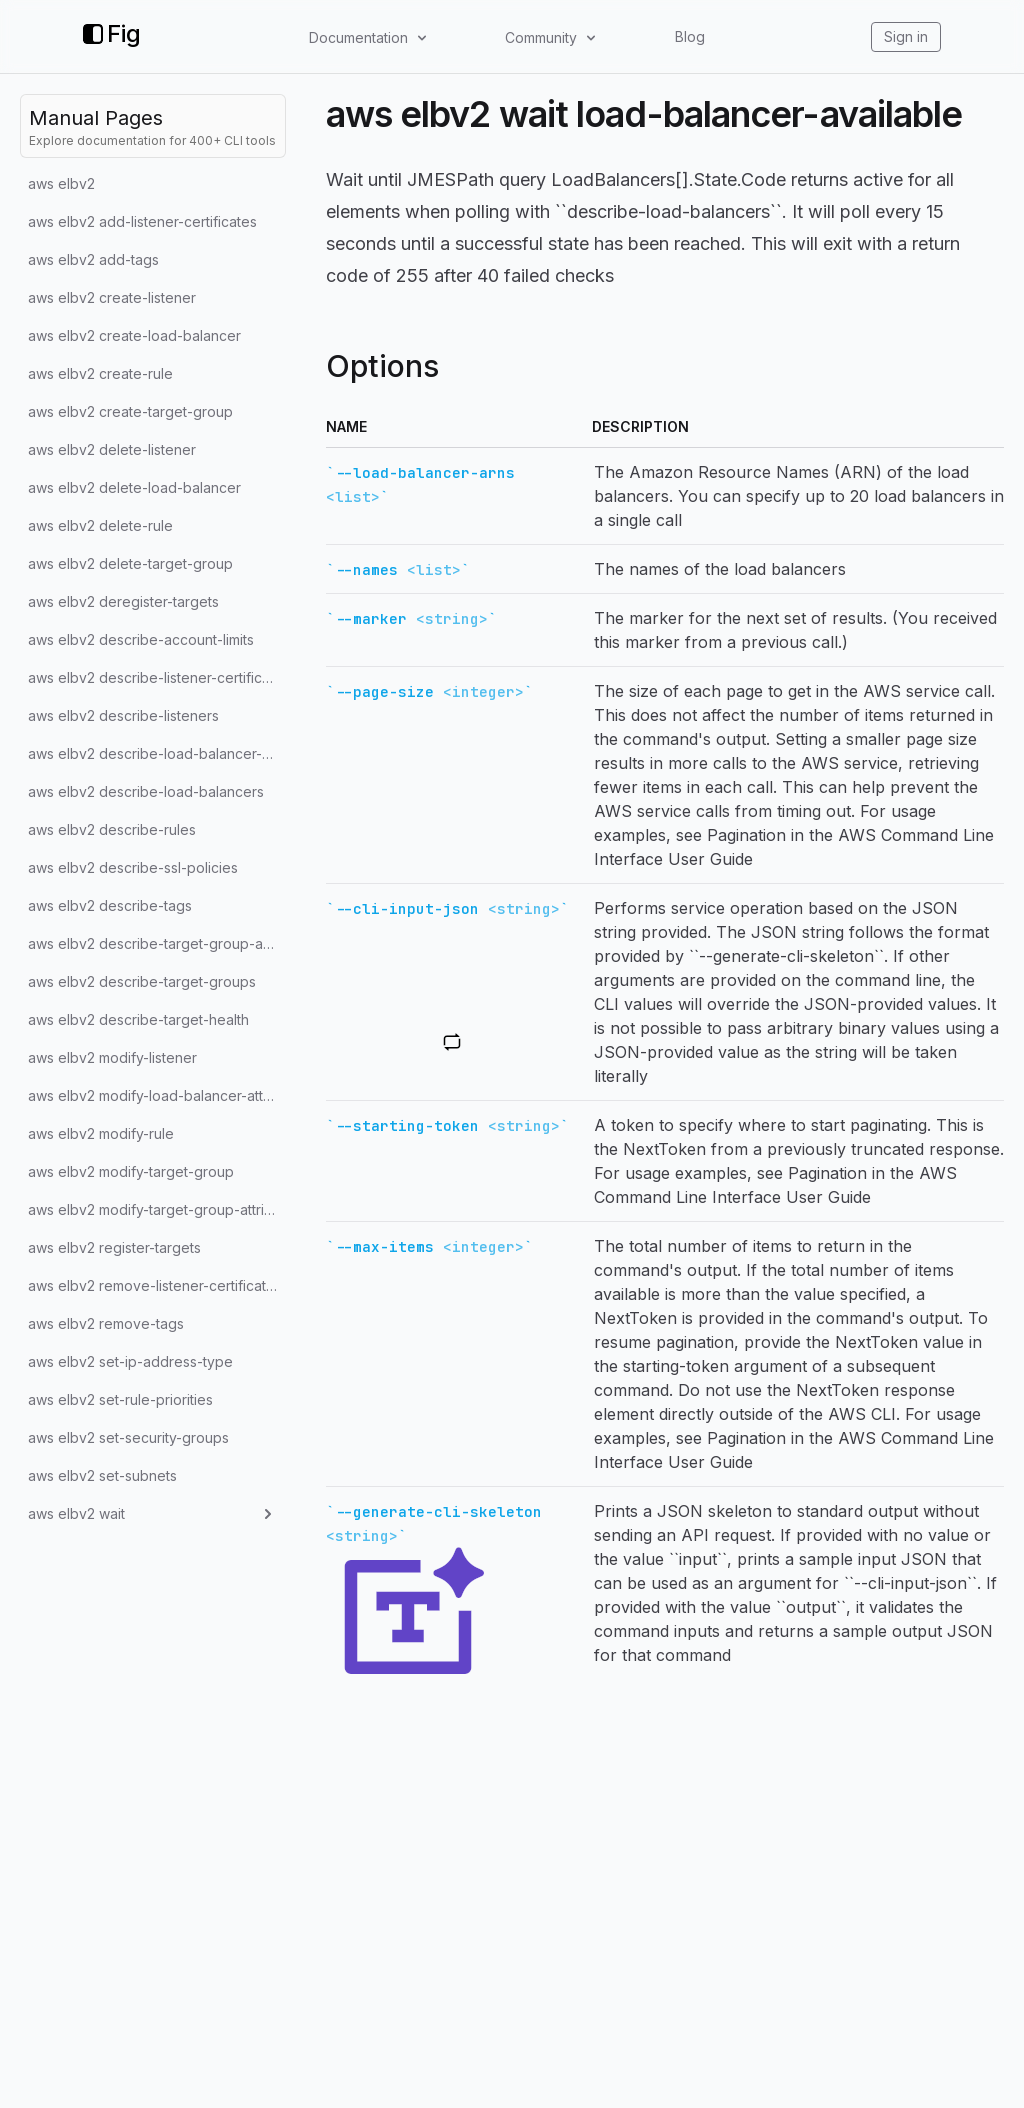 The image size is (1024, 2108). Describe the element at coordinates (408, 1617) in the screenshot. I see `generate text using AI` at that location.